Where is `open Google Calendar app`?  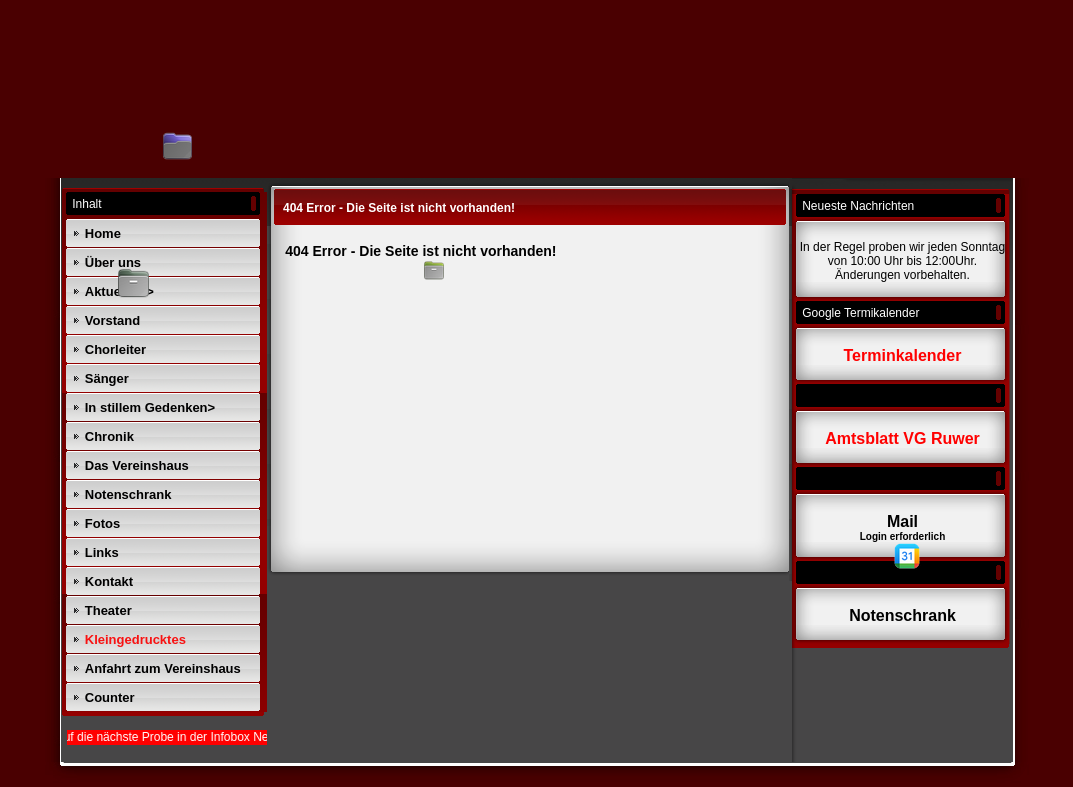 open Google Calendar app is located at coordinates (907, 556).